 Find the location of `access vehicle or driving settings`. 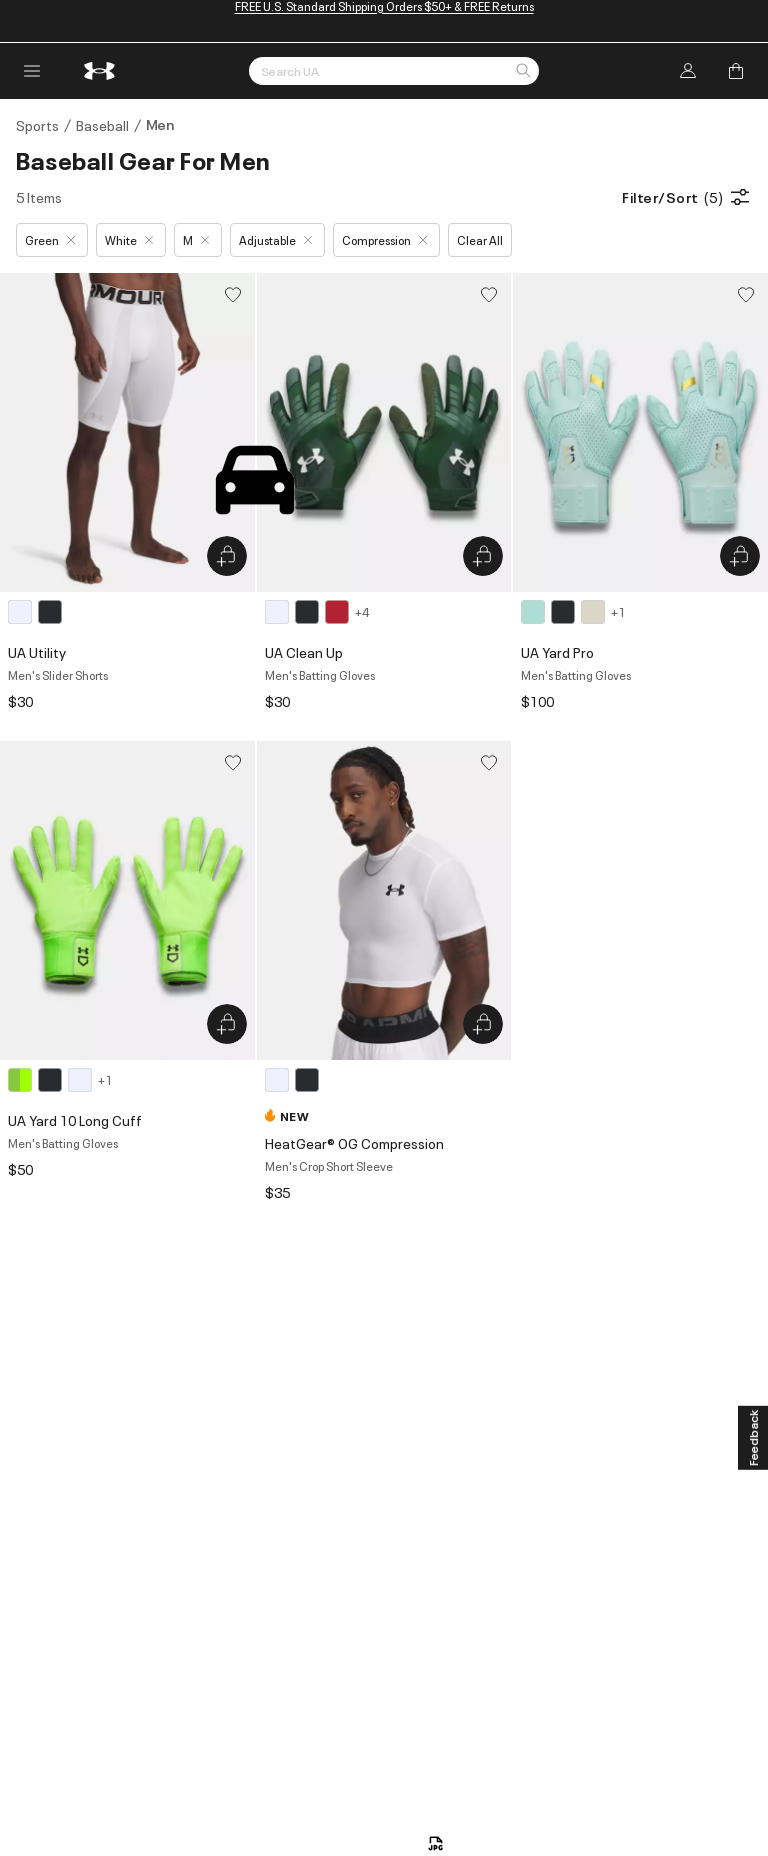

access vehicle or driving settings is located at coordinates (255, 480).